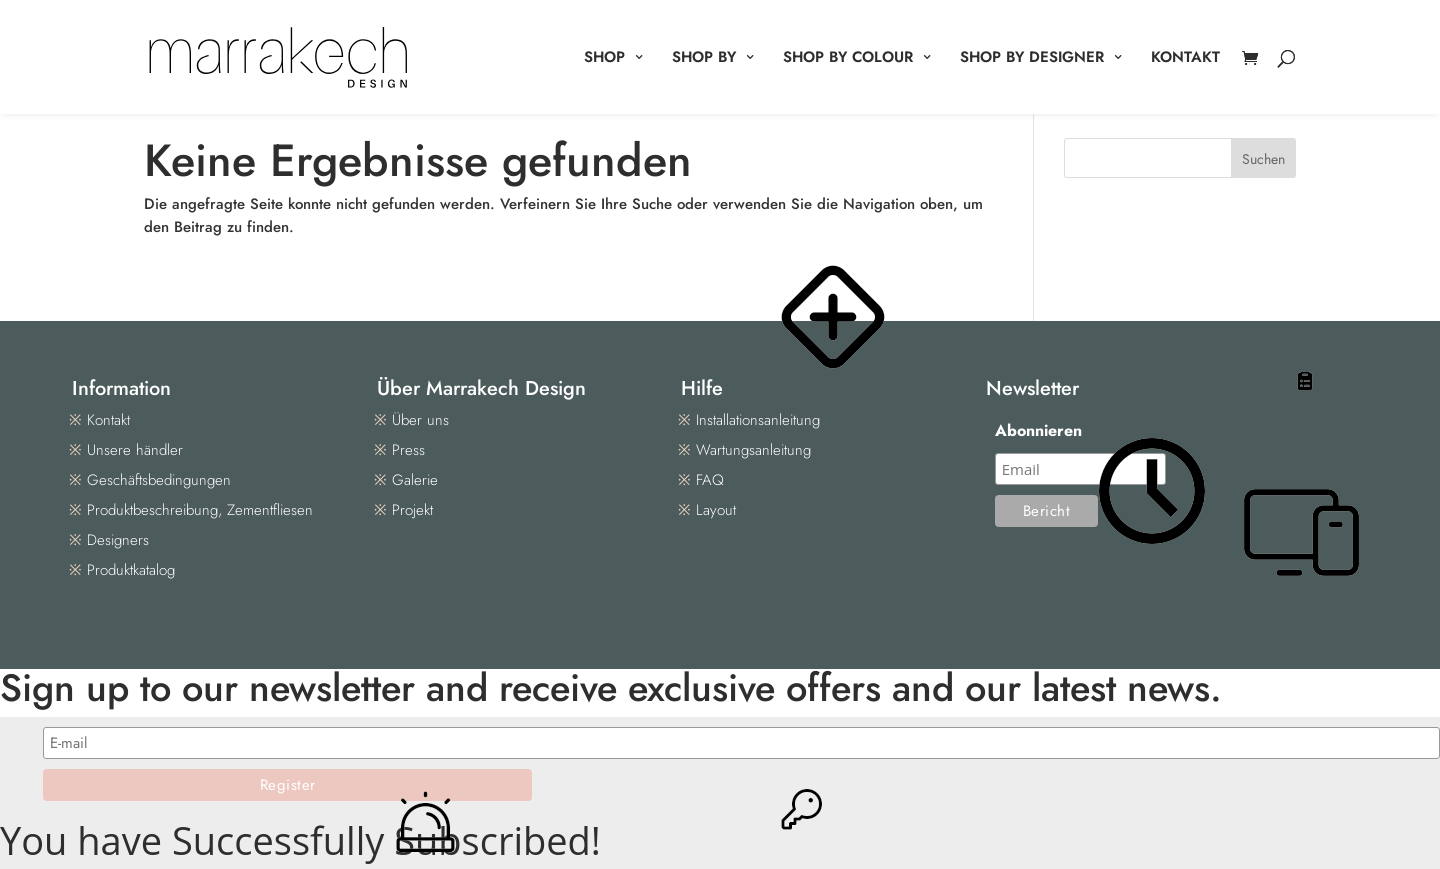  Describe the element at coordinates (425, 827) in the screenshot. I see `emergency alert or warning notification` at that location.